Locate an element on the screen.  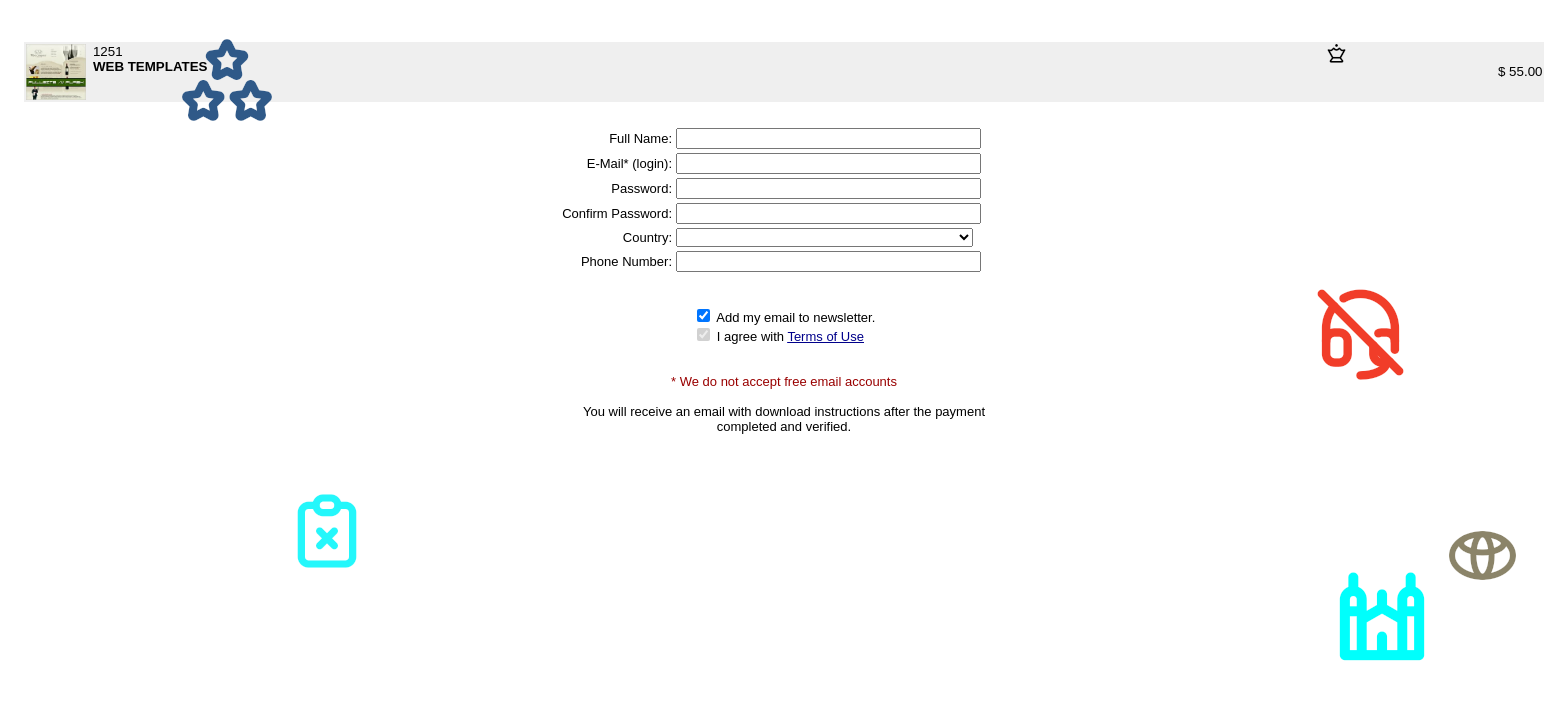
mute or disable headset audio is located at coordinates (1360, 332).